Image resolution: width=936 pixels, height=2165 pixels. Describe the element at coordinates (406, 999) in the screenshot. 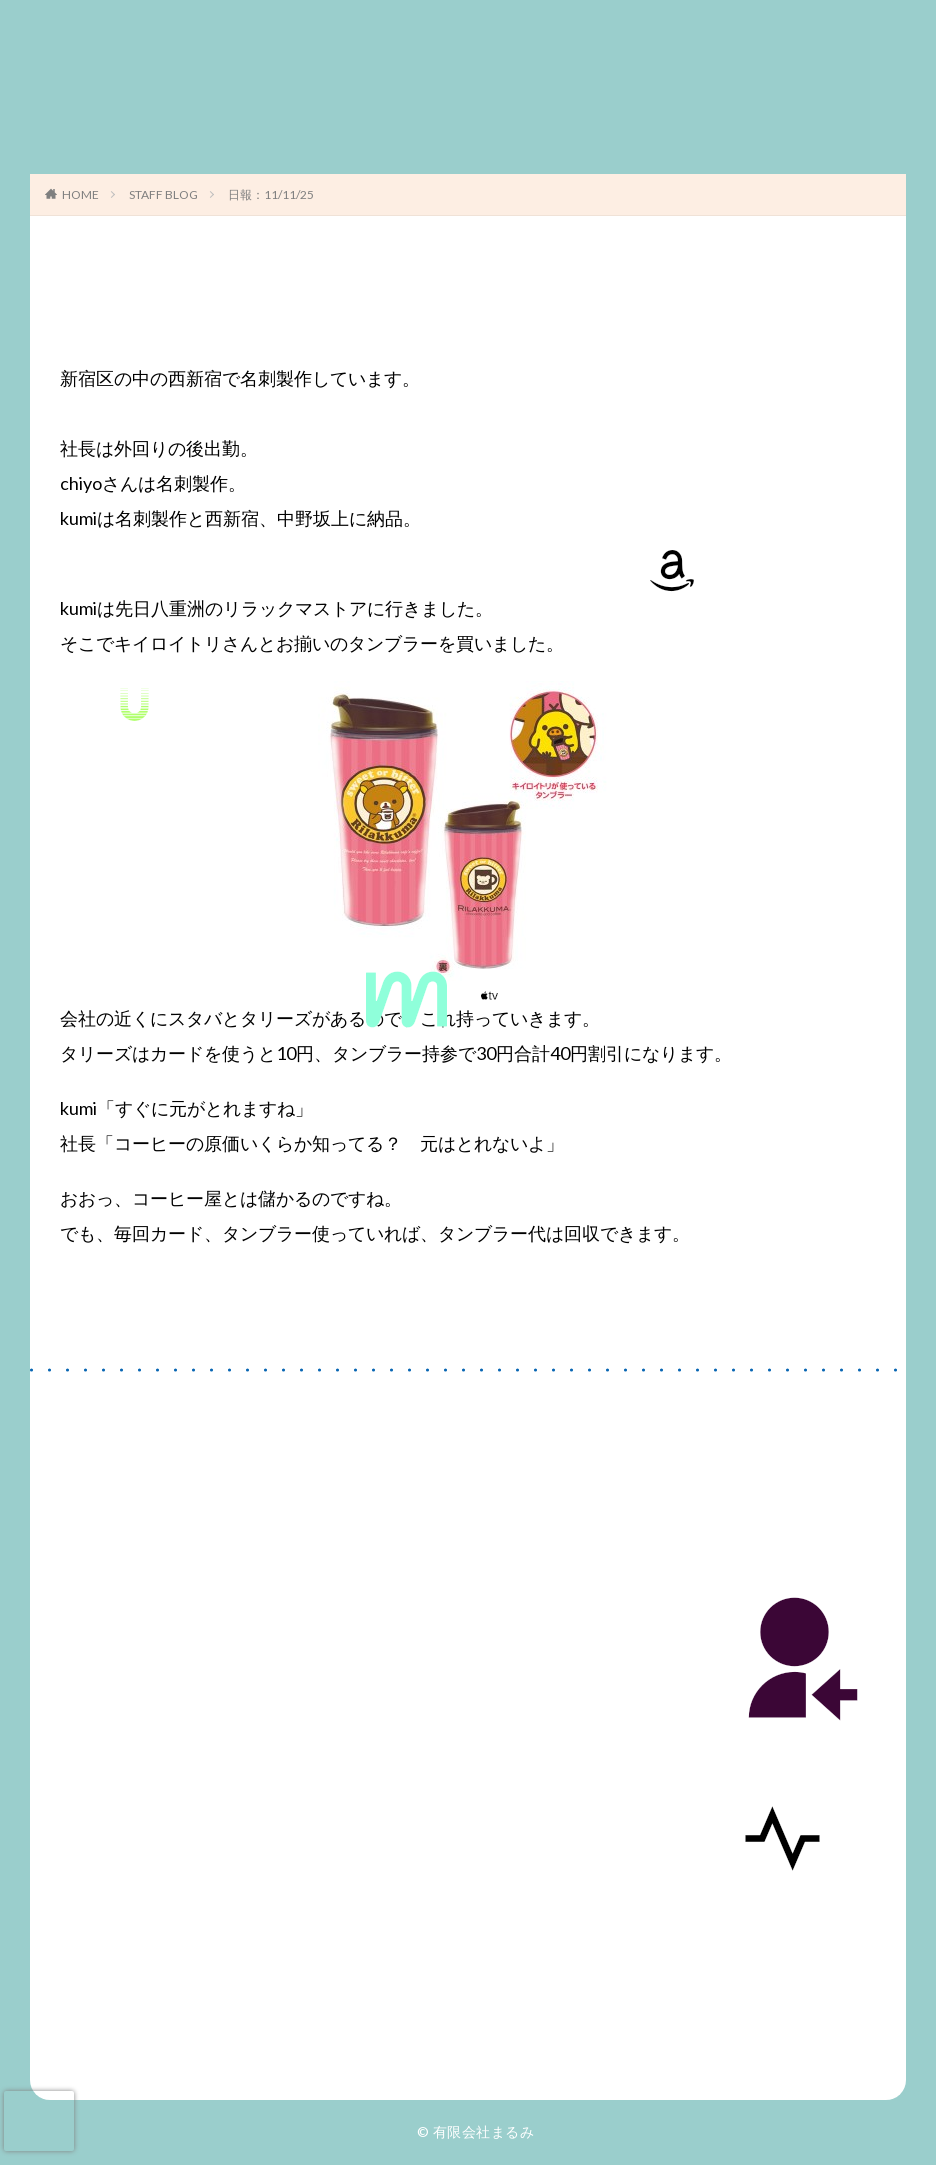

I see `open the Mezmo app` at that location.